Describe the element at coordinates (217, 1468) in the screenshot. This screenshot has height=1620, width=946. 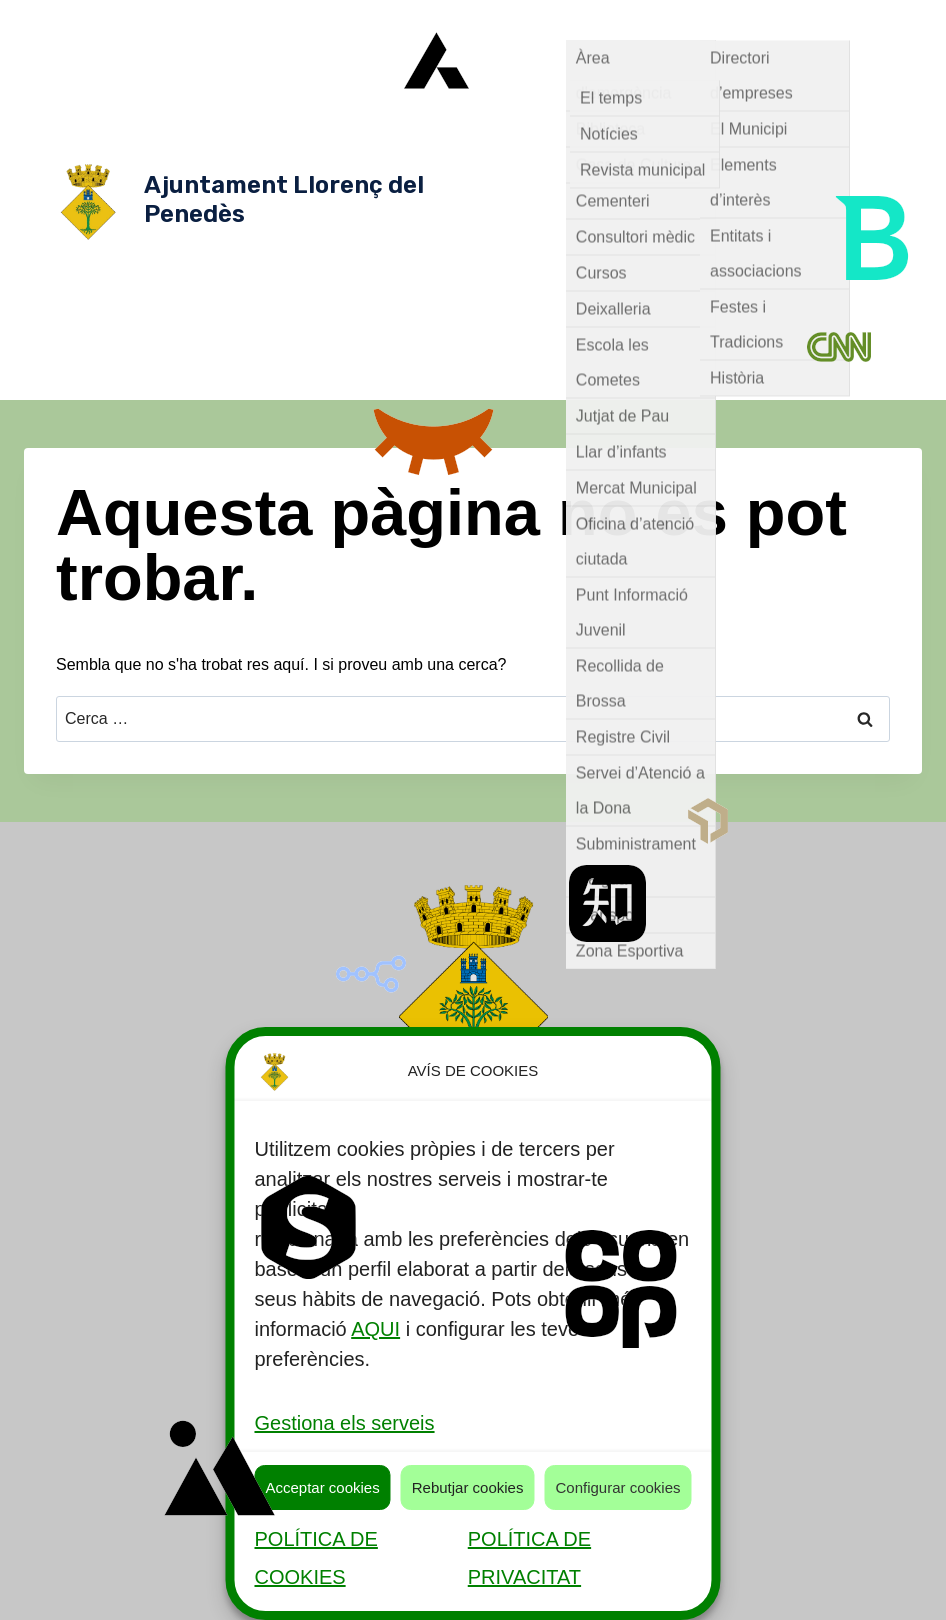
I see `switch to landscape photo mode` at that location.